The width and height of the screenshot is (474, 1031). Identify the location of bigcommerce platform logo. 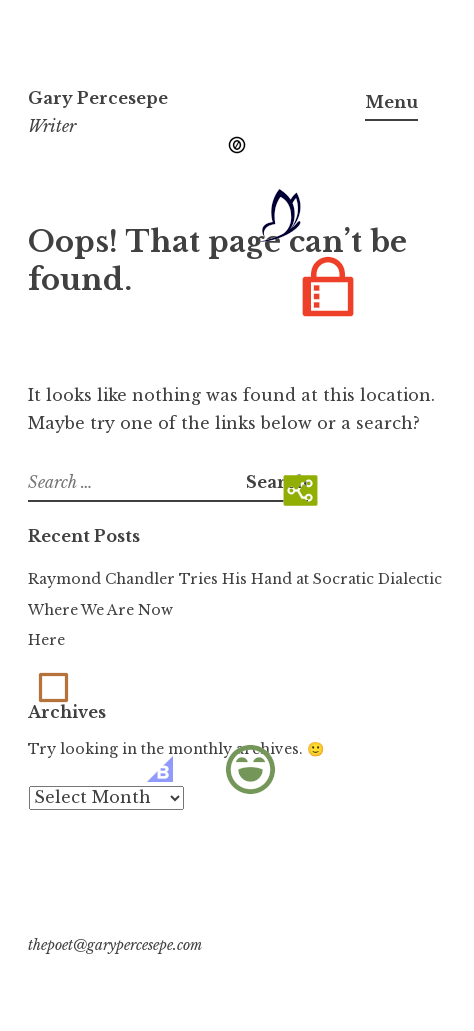
(160, 769).